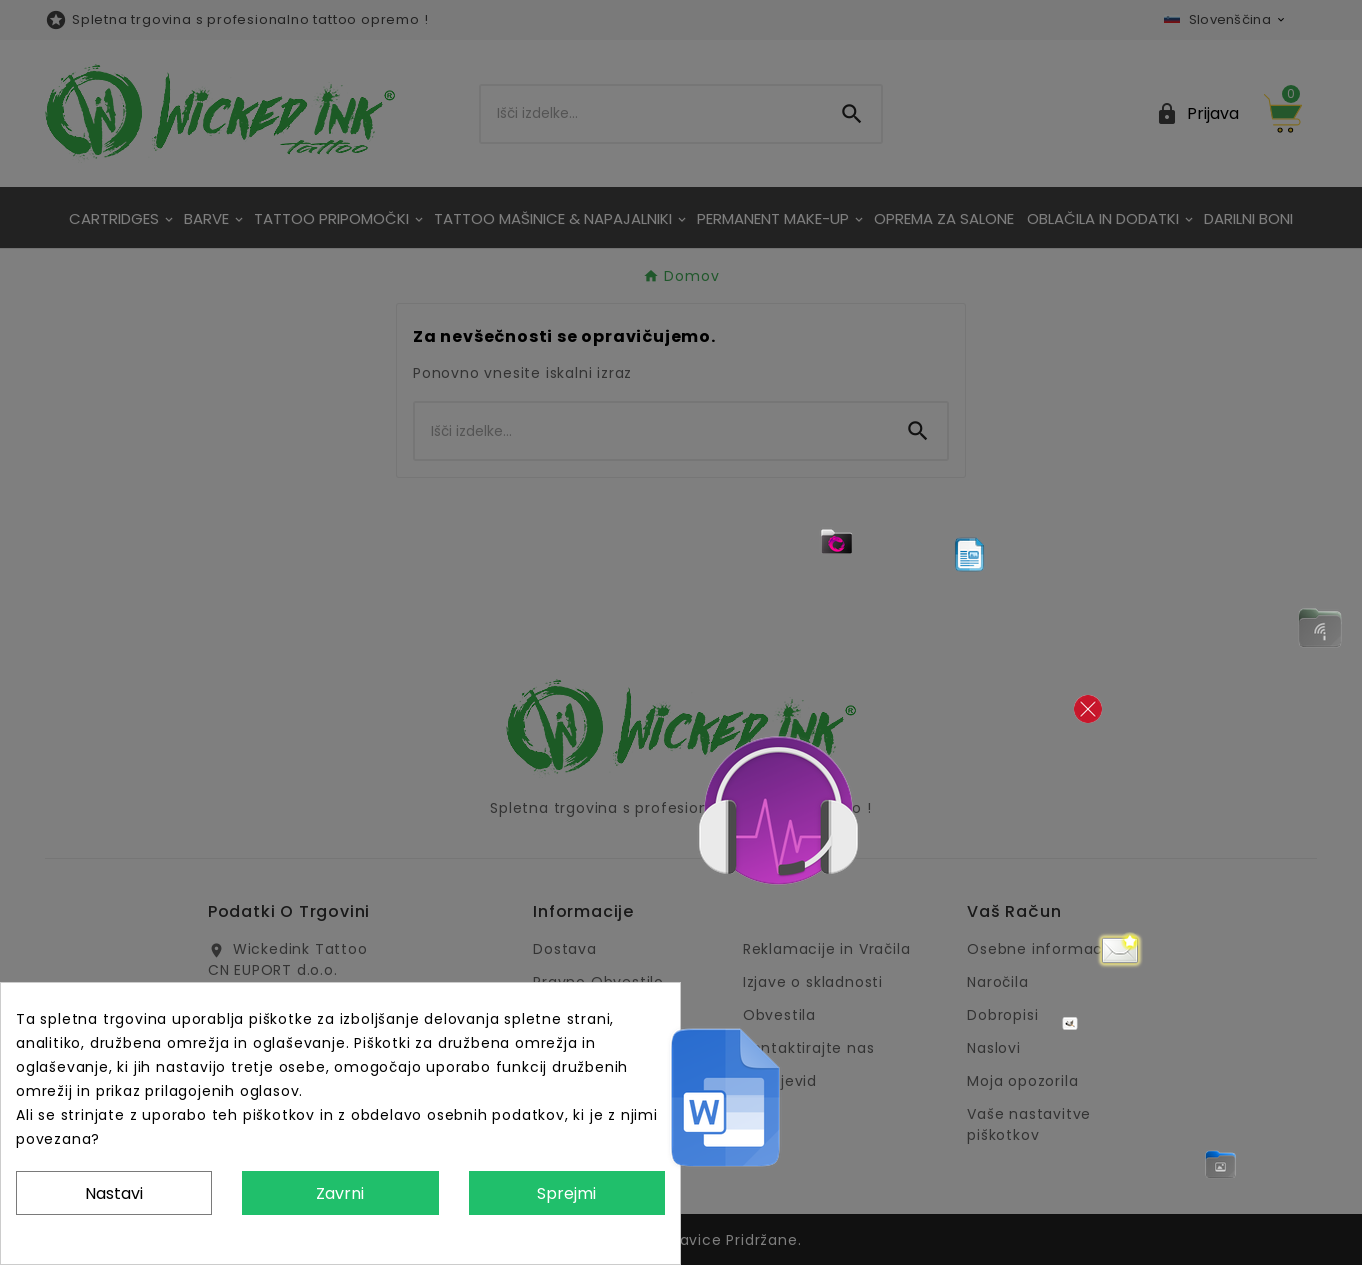 The image size is (1362, 1265). I want to click on audio headset device connected, so click(778, 810).